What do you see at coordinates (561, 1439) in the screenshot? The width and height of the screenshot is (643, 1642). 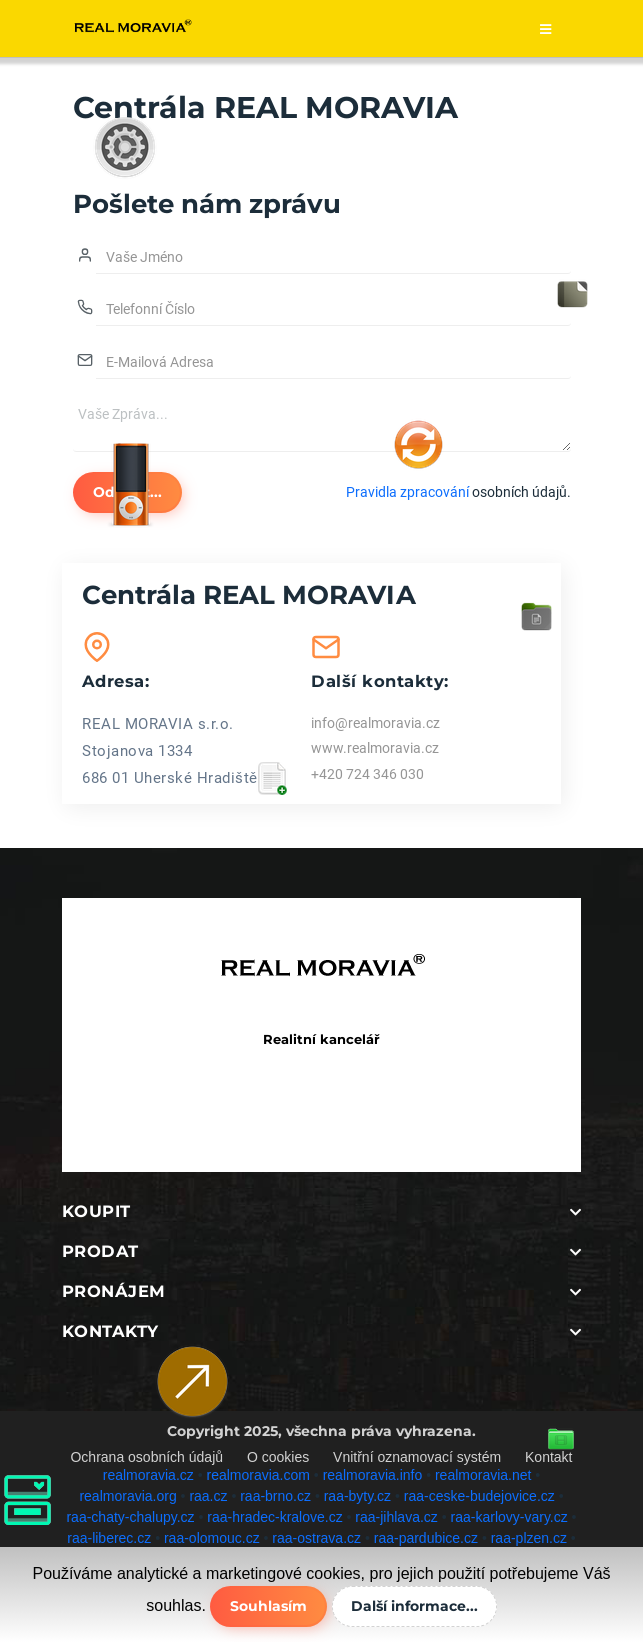 I see `open your videos folder` at bounding box center [561, 1439].